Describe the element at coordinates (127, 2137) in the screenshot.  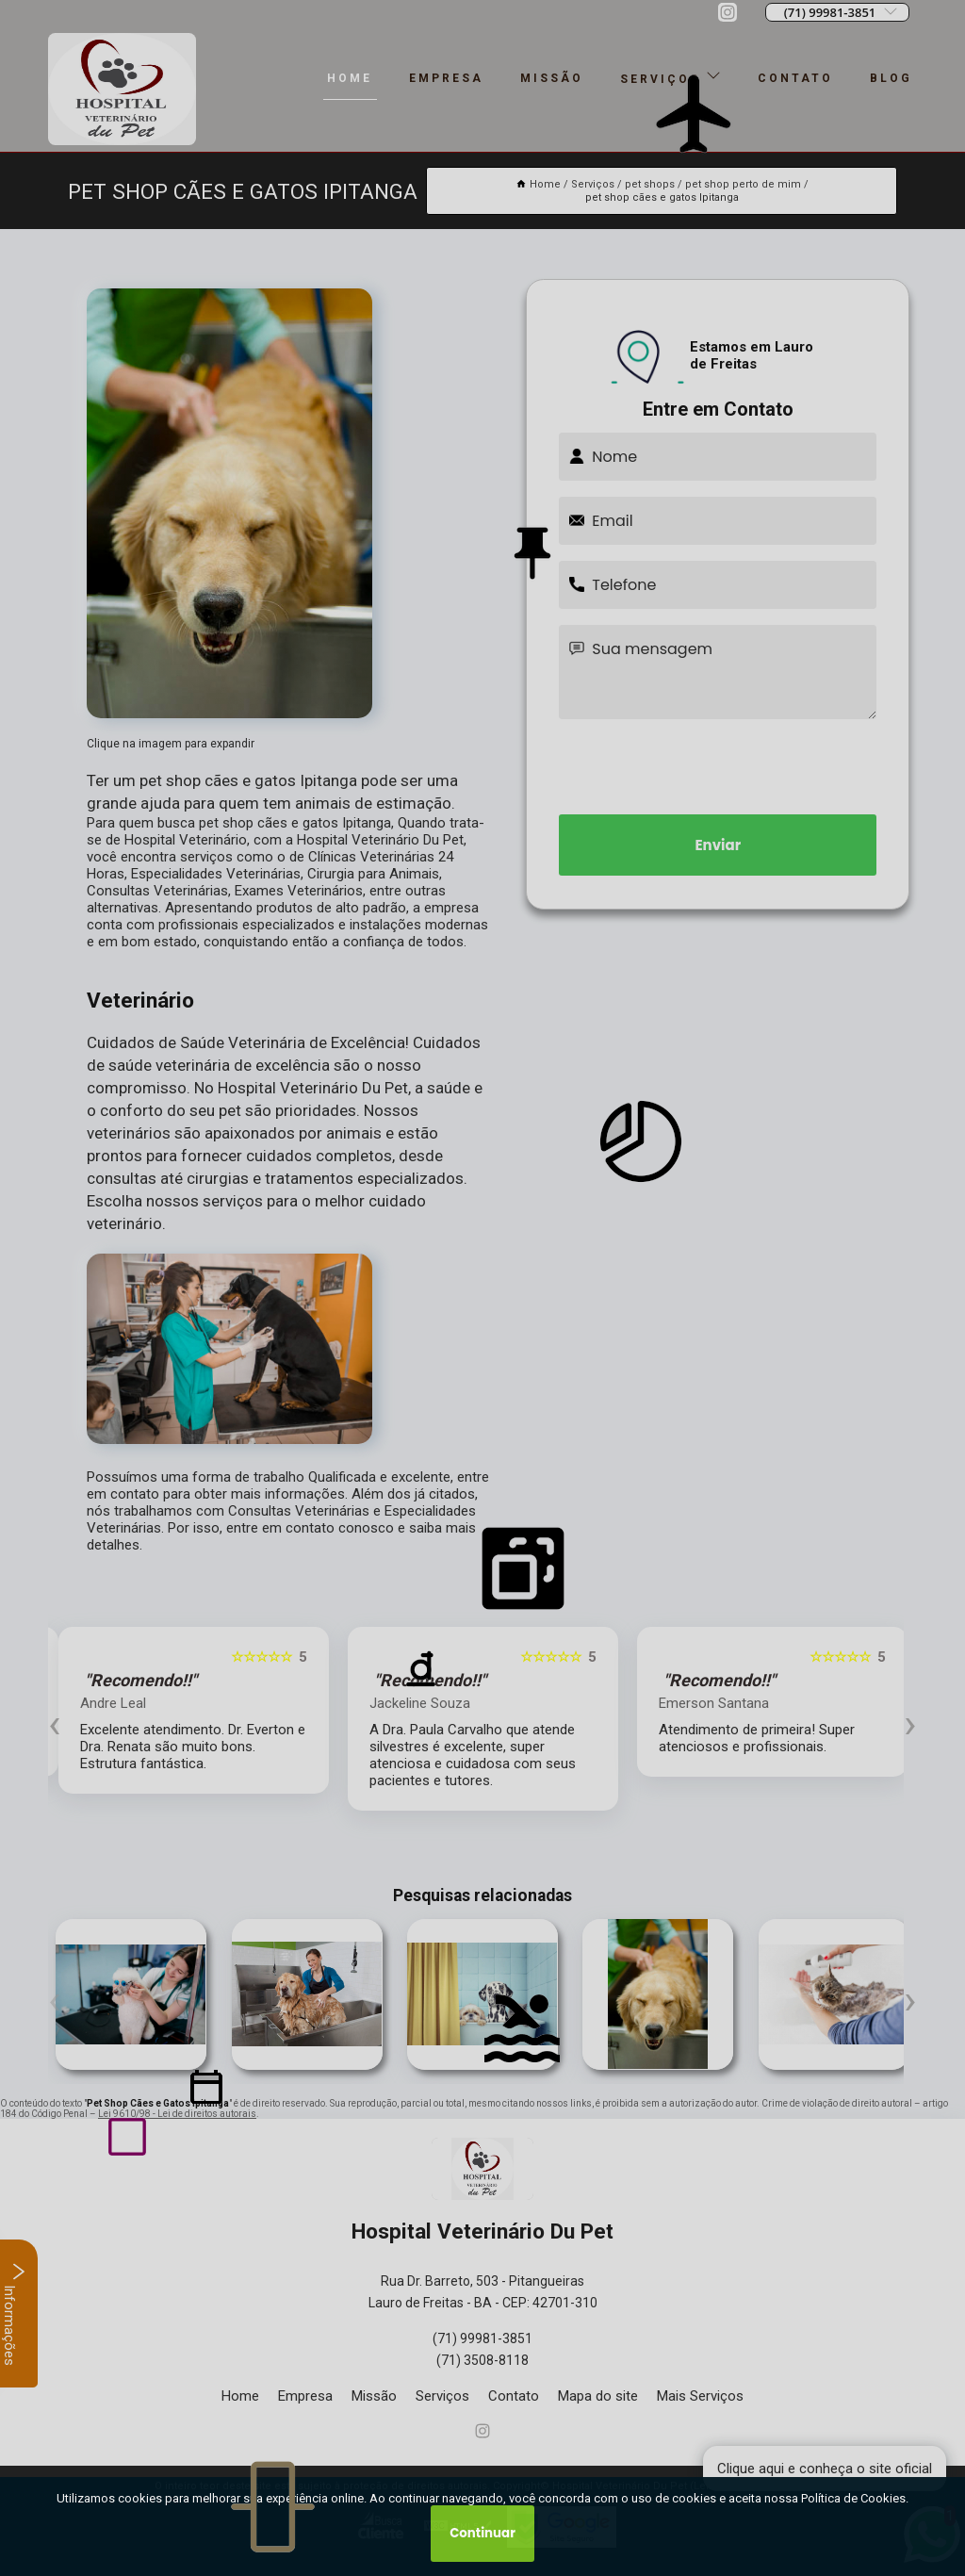
I see `stop media playback` at that location.